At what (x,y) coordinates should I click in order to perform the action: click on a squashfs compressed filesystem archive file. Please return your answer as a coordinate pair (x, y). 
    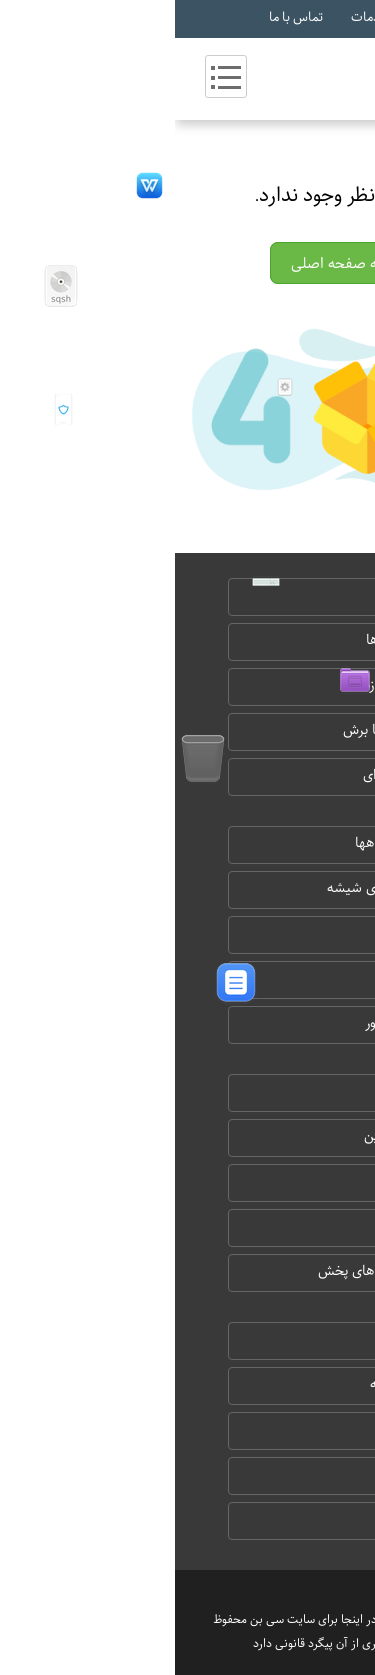
    Looking at the image, I should click on (61, 286).